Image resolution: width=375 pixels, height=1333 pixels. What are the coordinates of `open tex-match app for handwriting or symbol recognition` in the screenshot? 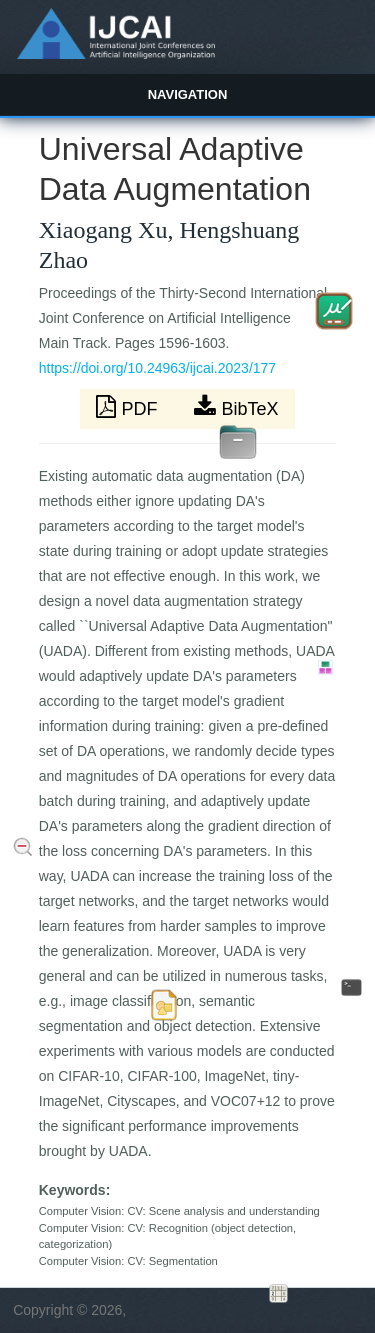 It's located at (334, 311).